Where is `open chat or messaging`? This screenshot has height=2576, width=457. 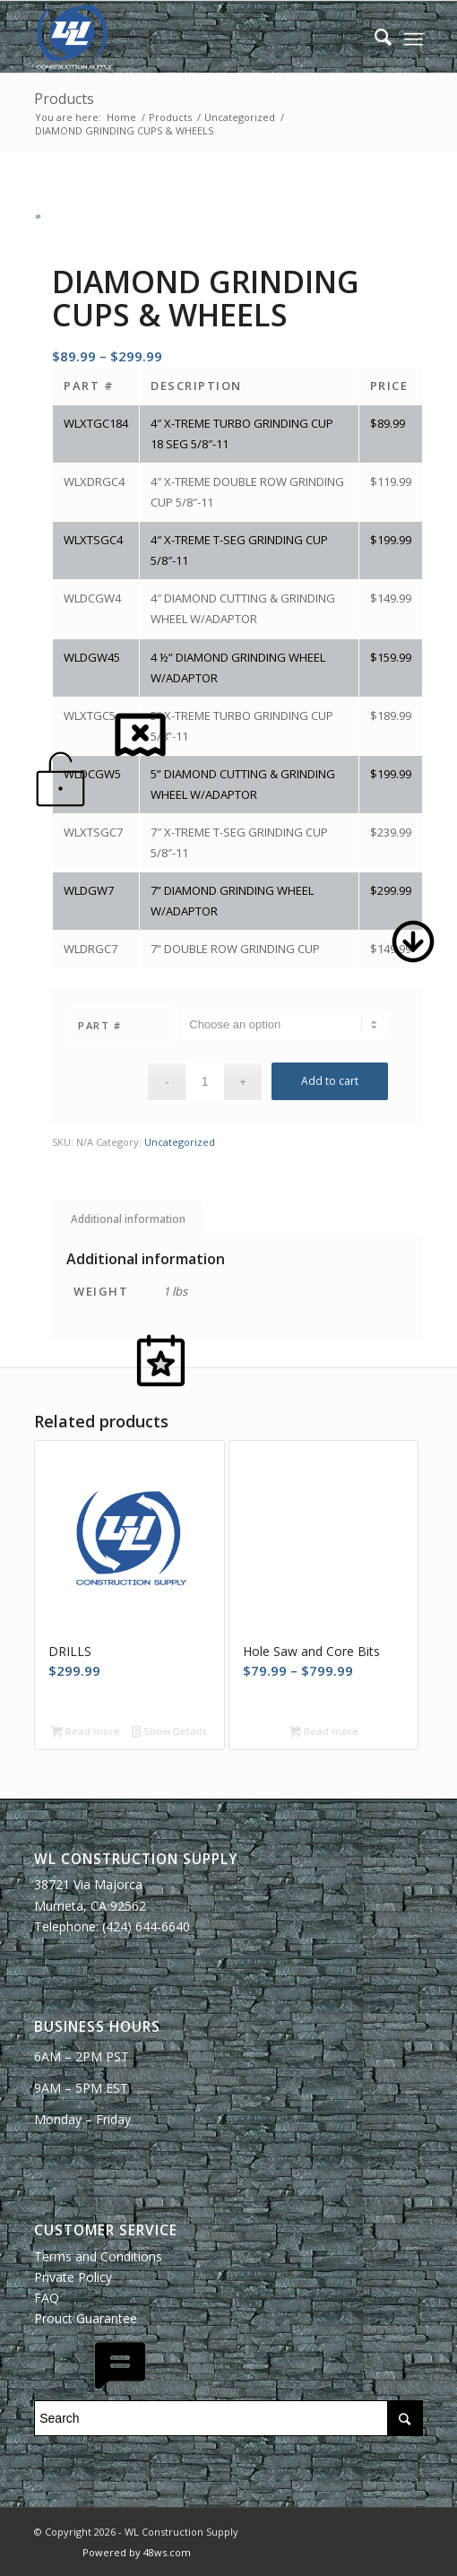 open chat or messaging is located at coordinates (120, 2362).